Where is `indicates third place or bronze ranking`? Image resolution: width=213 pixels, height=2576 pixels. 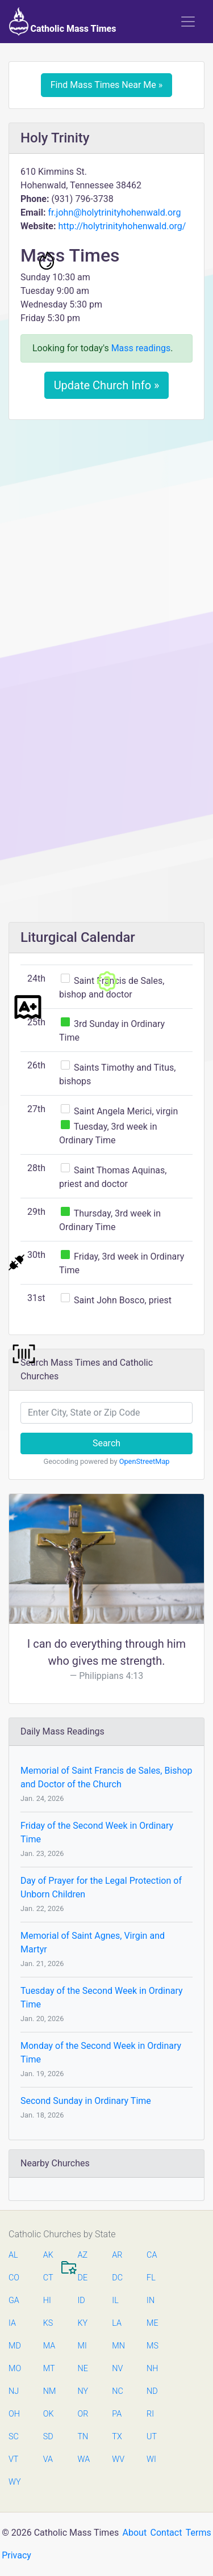
indicates third place or bronze ranking is located at coordinates (107, 981).